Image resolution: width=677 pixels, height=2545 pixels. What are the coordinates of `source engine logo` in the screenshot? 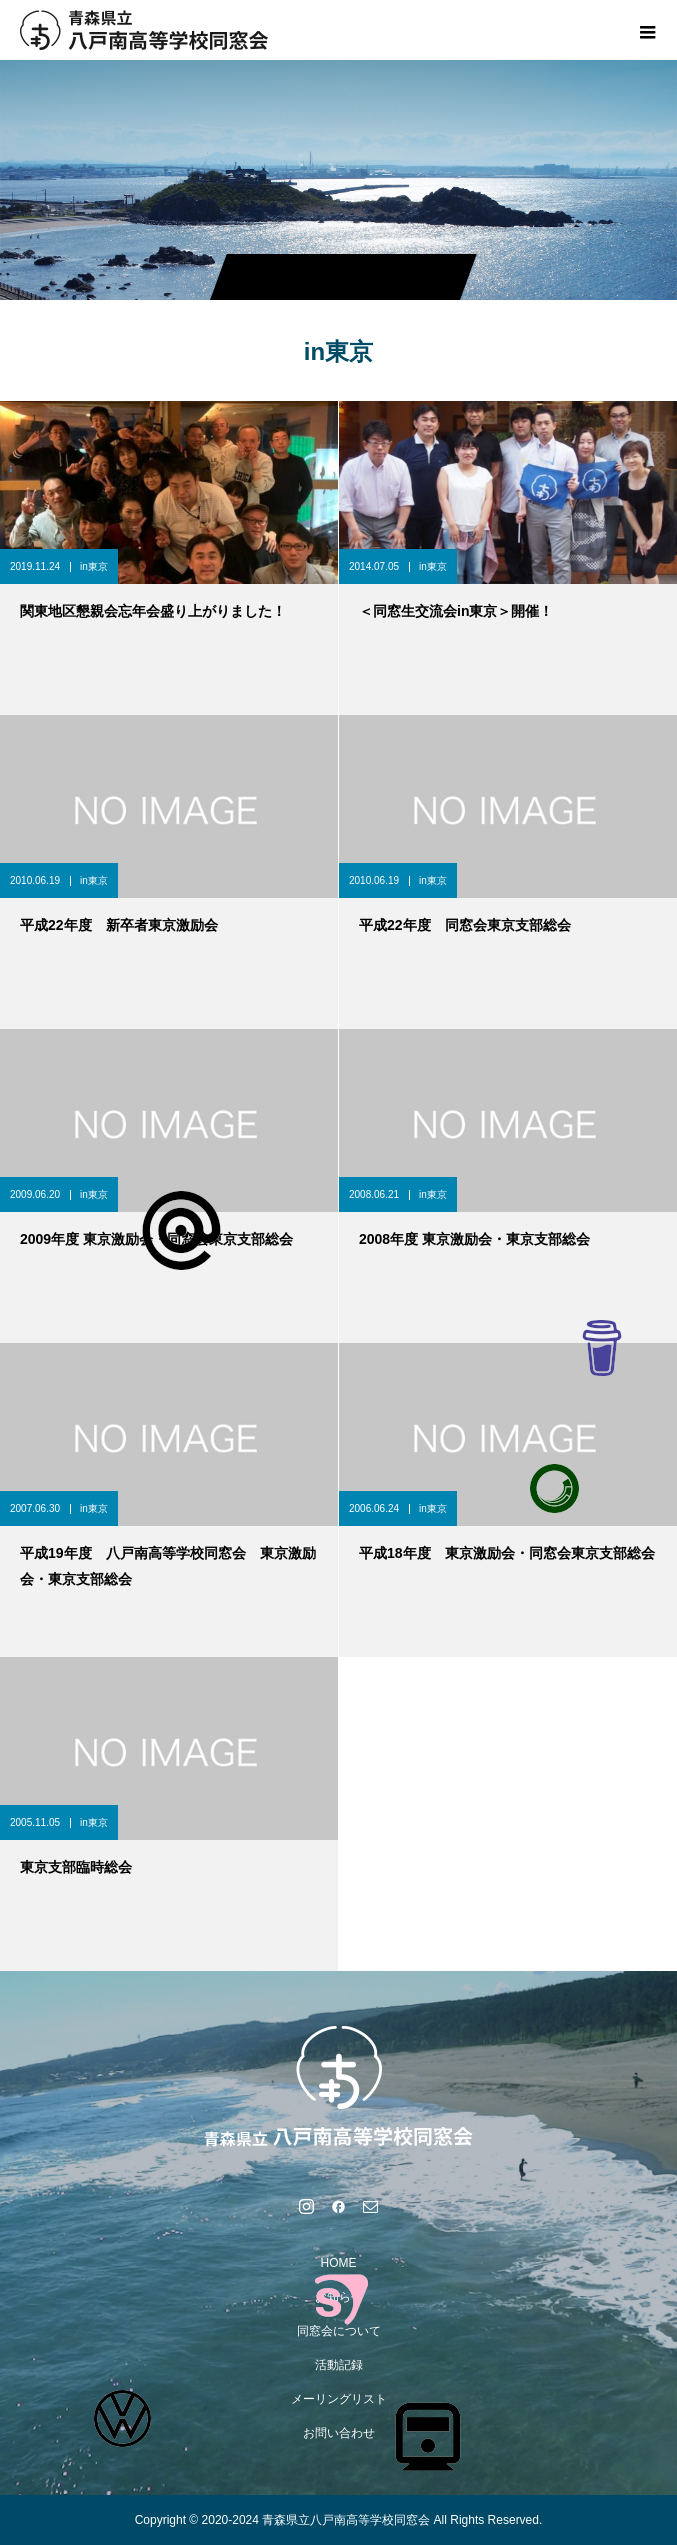 It's located at (341, 2299).